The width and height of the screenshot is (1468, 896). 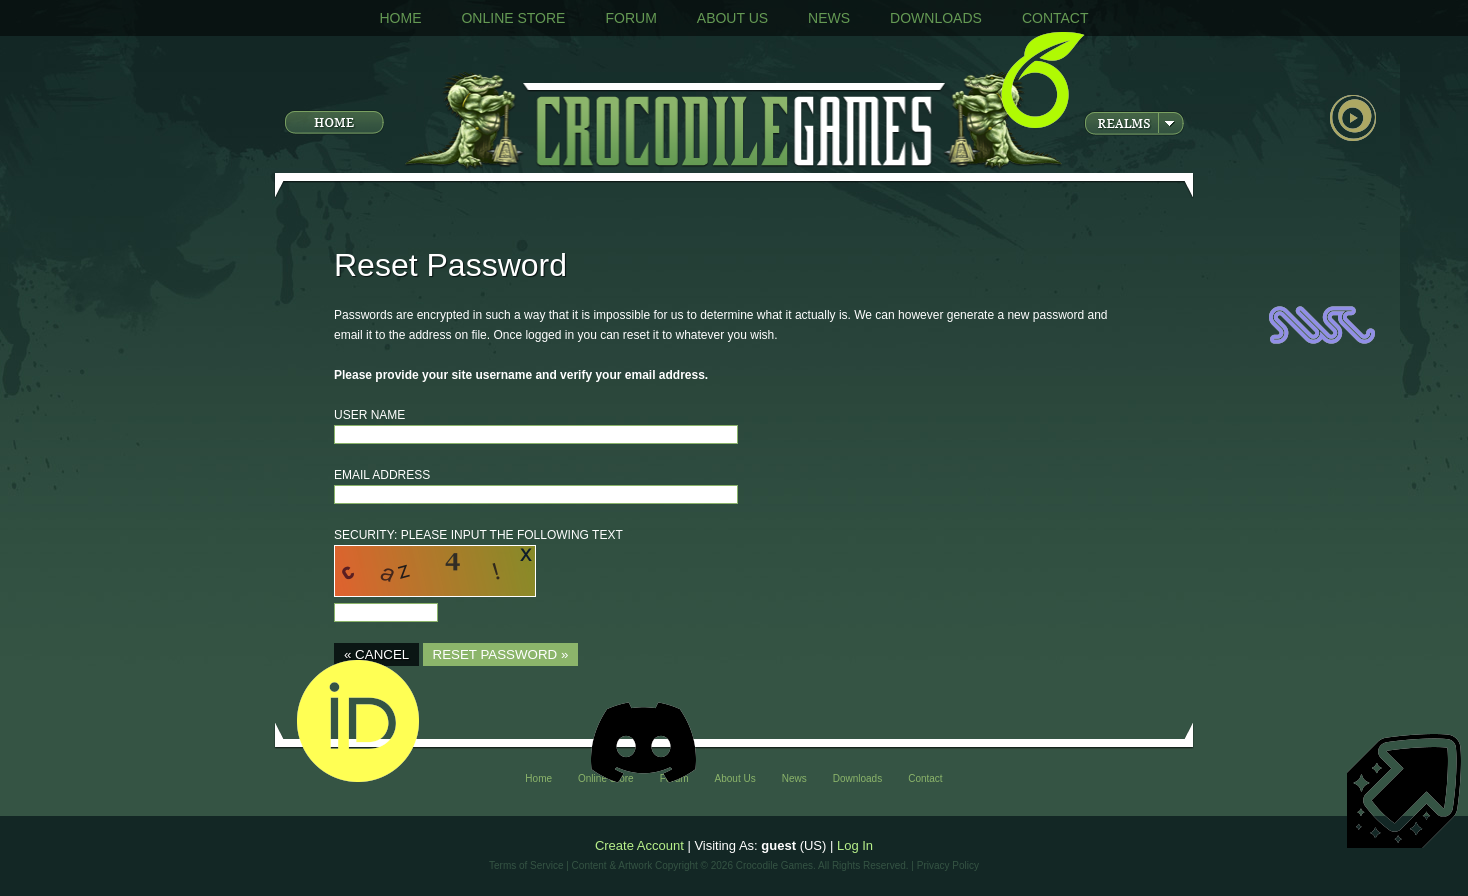 What do you see at coordinates (1322, 325) in the screenshot?
I see `visit the SWC (Speedy Web Compiler) website or documentation` at bounding box center [1322, 325].